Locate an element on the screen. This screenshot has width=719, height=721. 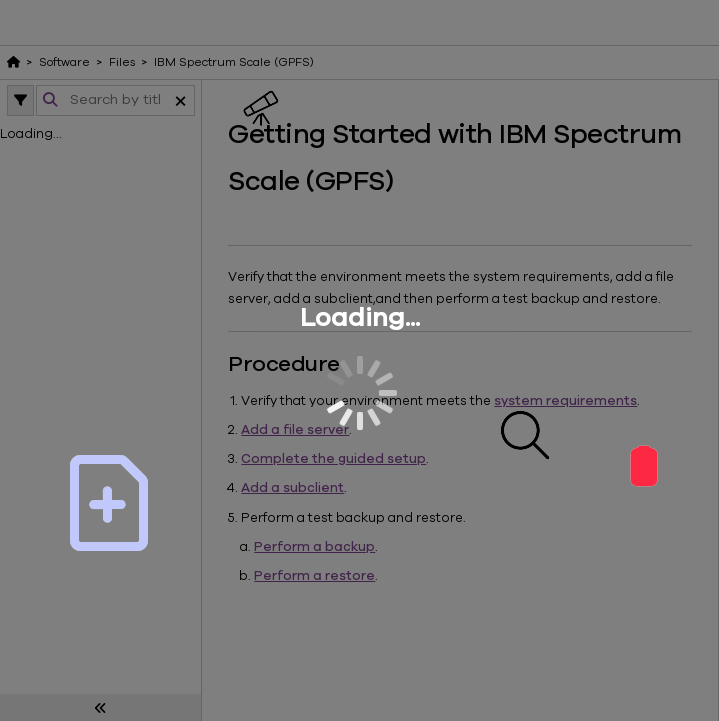
search for content or items is located at coordinates (524, 434).